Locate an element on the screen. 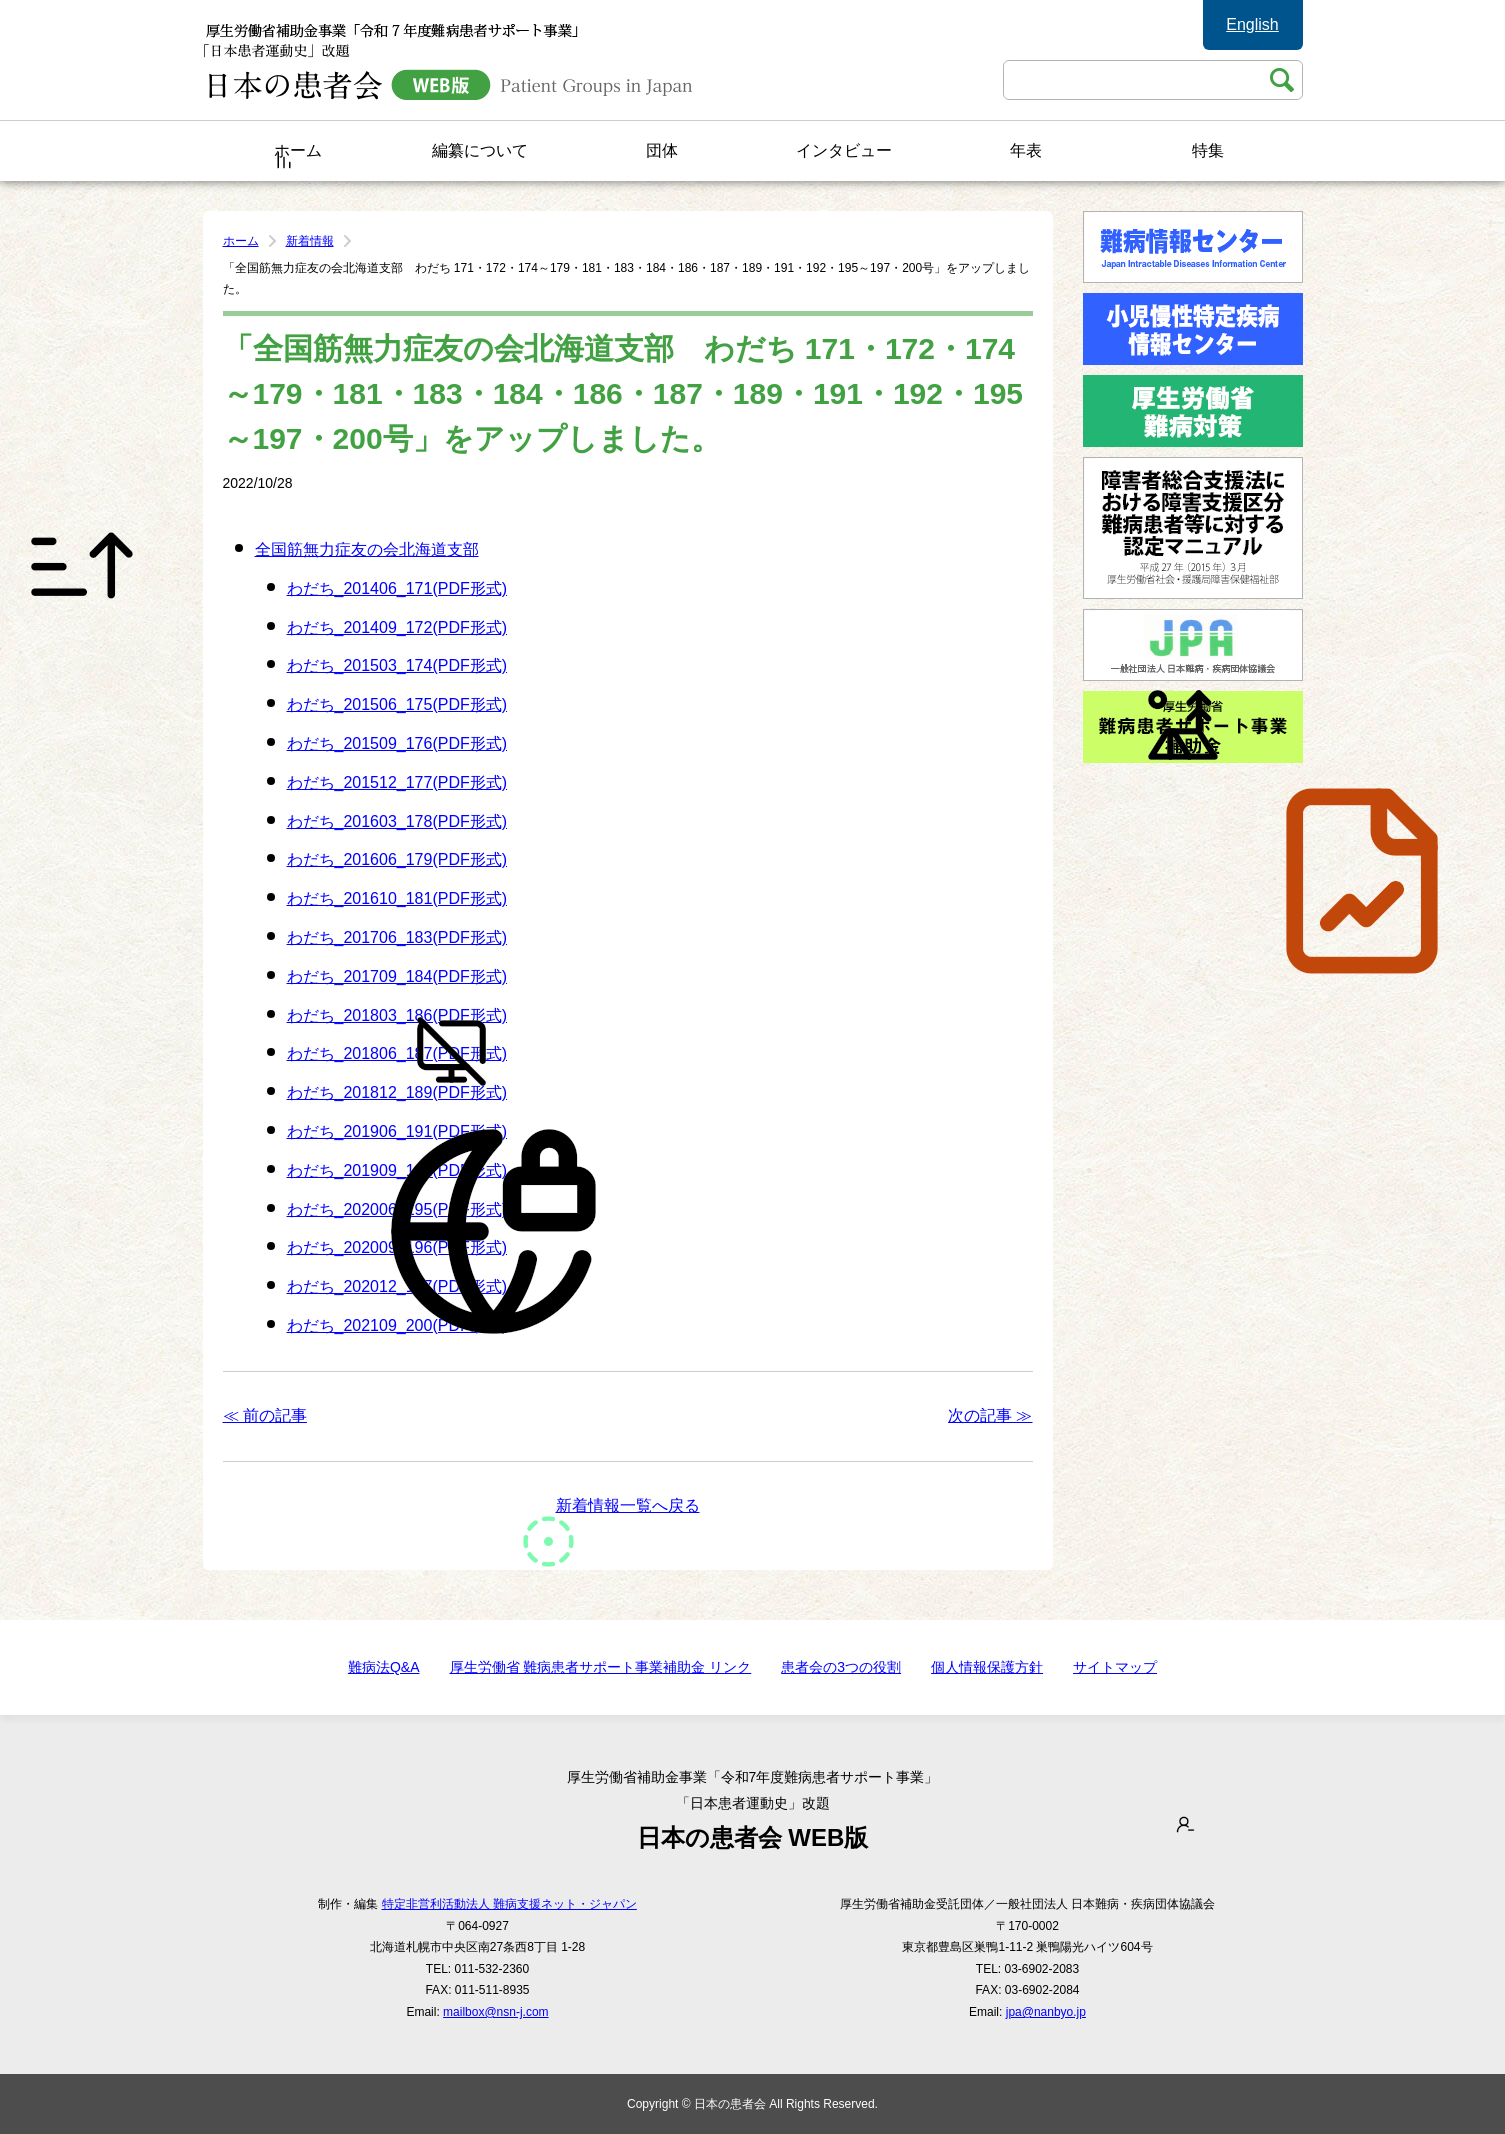 The width and height of the screenshot is (1505, 2134). view report or analytics document is located at coordinates (1362, 881).